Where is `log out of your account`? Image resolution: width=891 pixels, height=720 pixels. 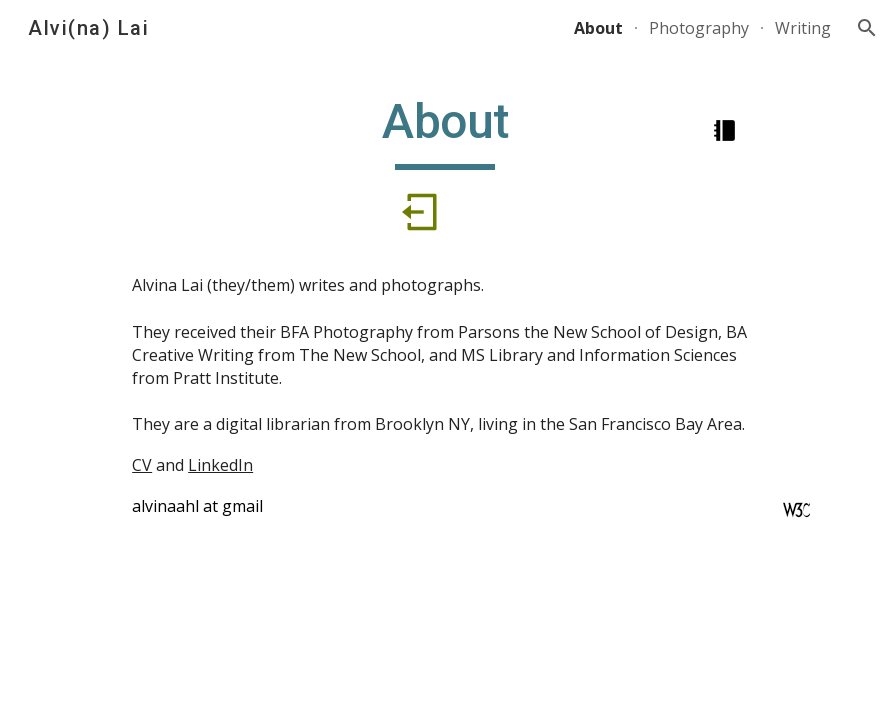 log out of your account is located at coordinates (422, 212).